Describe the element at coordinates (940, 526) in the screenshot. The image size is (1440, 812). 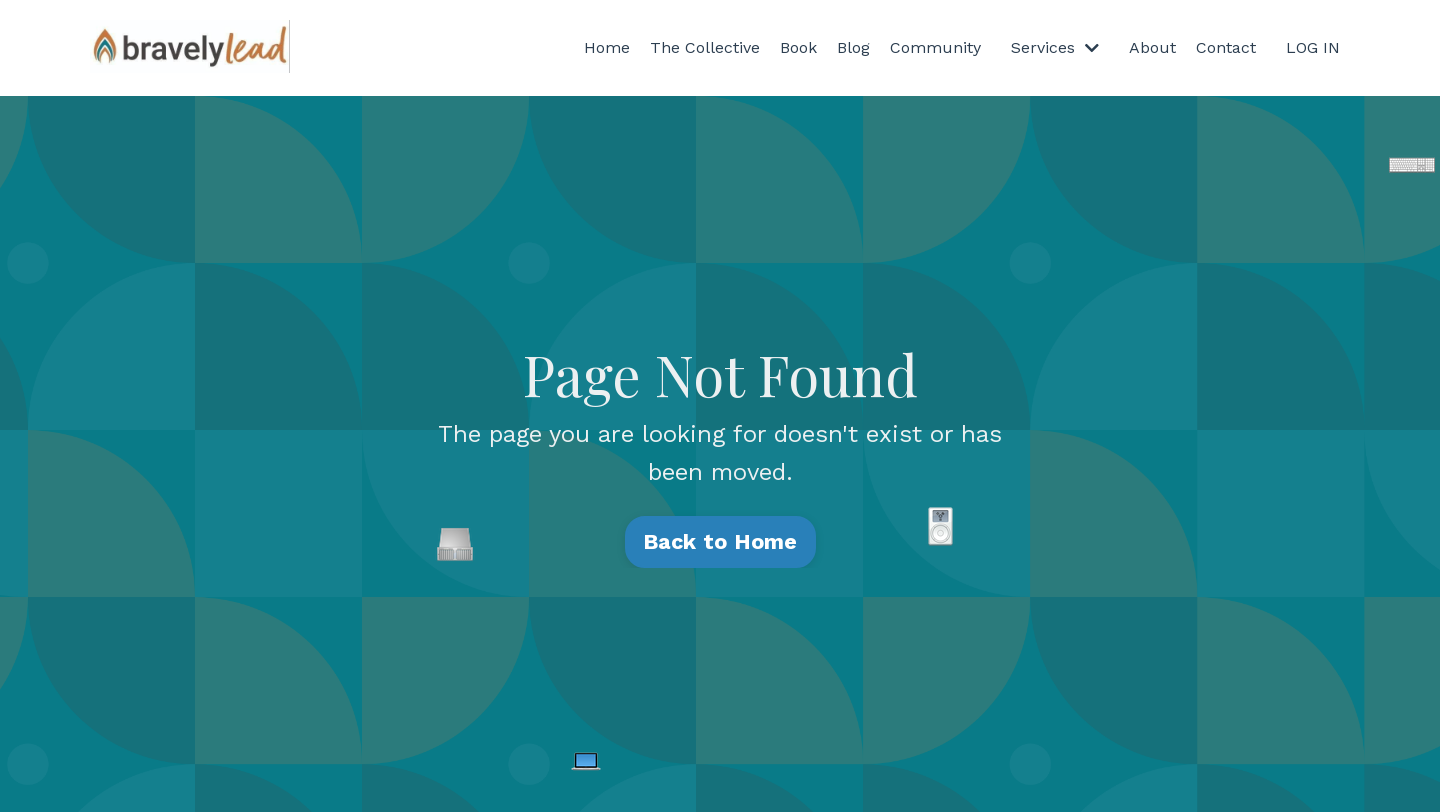
I see `indicates a connected iPod device` at that location.